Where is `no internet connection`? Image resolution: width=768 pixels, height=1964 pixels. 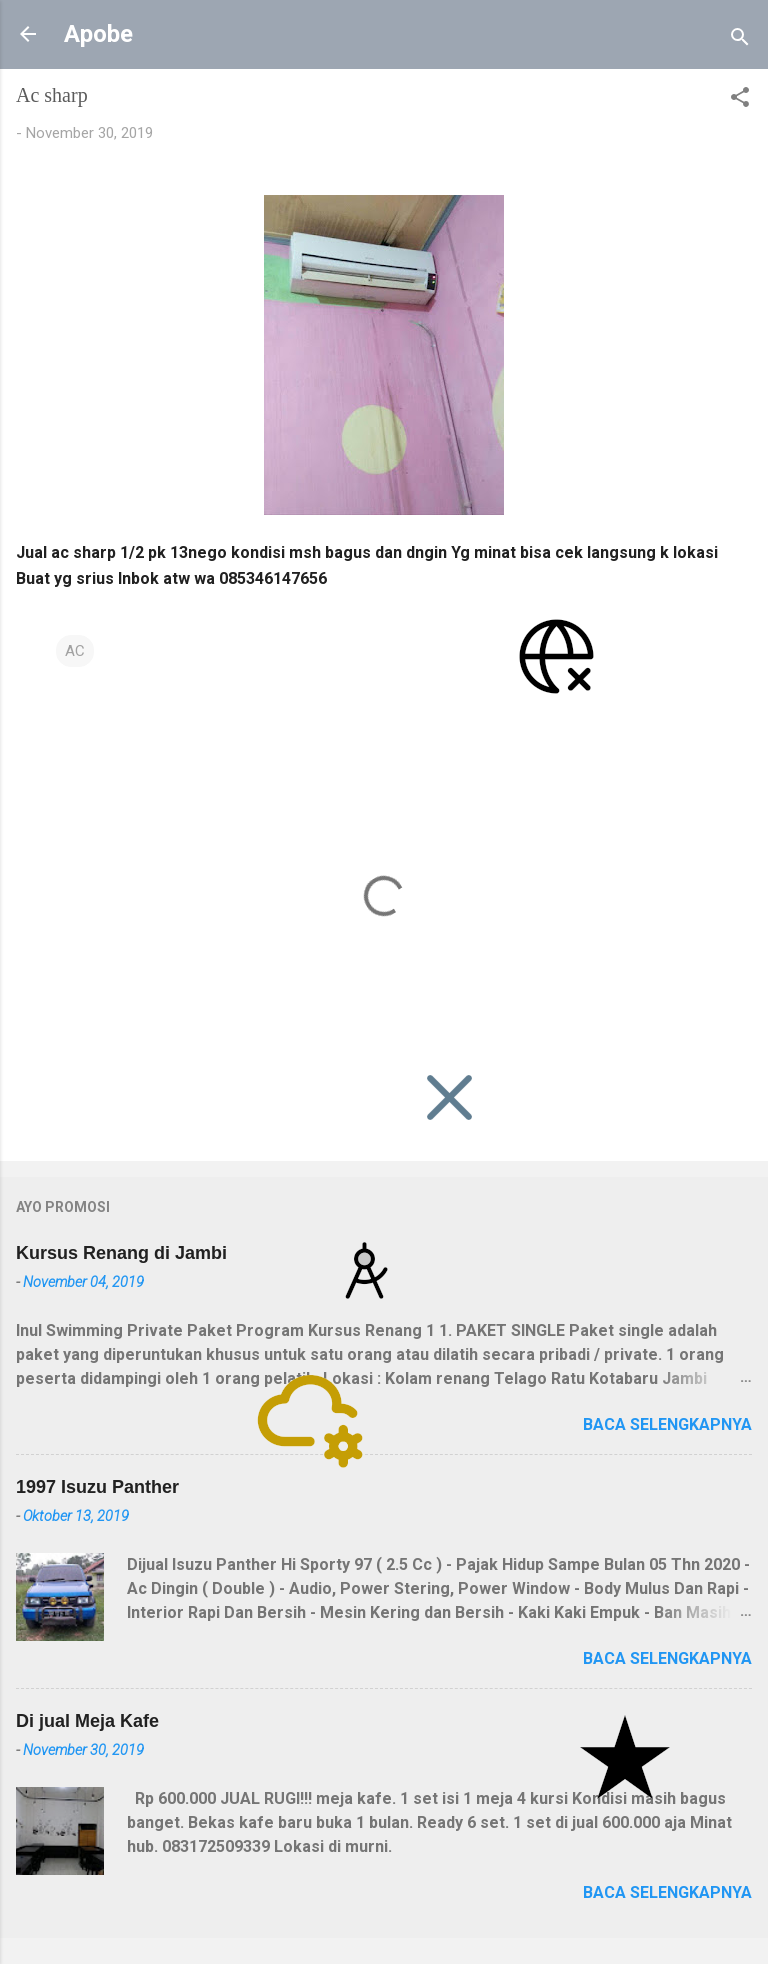
no internet connection is located at coordinates (556, 656).